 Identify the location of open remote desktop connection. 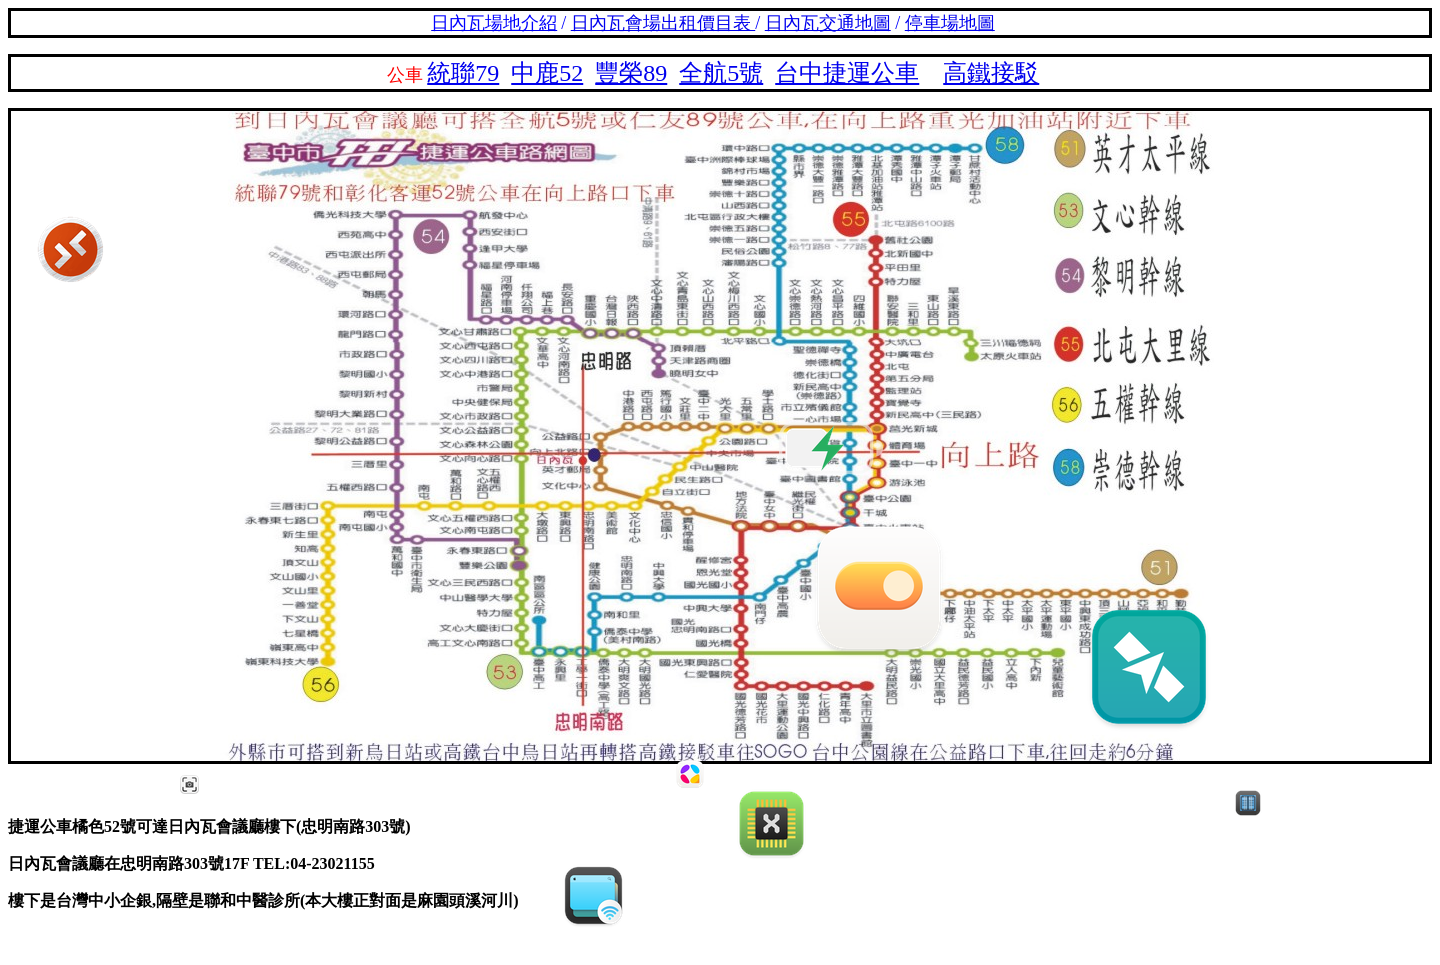
(70, 249).